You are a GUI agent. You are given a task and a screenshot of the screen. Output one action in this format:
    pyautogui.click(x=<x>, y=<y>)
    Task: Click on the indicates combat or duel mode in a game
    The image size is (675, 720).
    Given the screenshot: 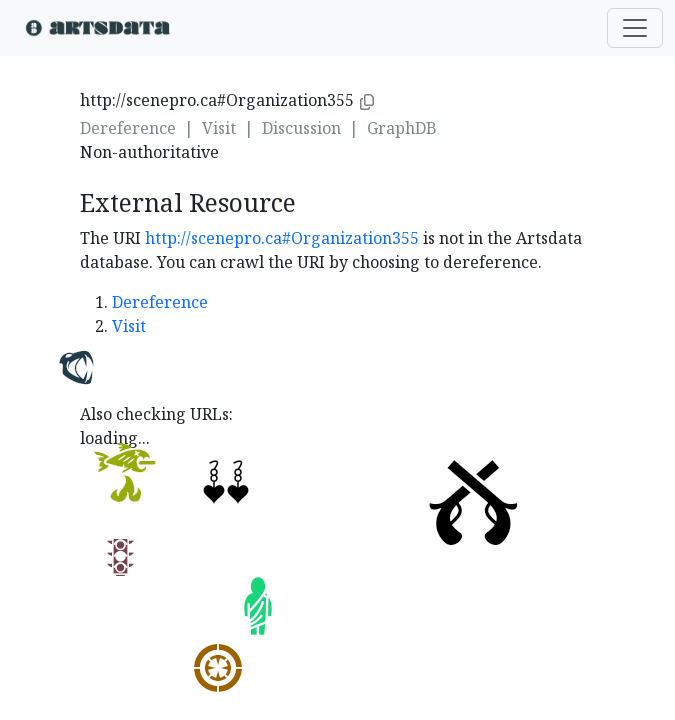 What is the action you would take?
    pyautogui.click(x=473, y=502)
    